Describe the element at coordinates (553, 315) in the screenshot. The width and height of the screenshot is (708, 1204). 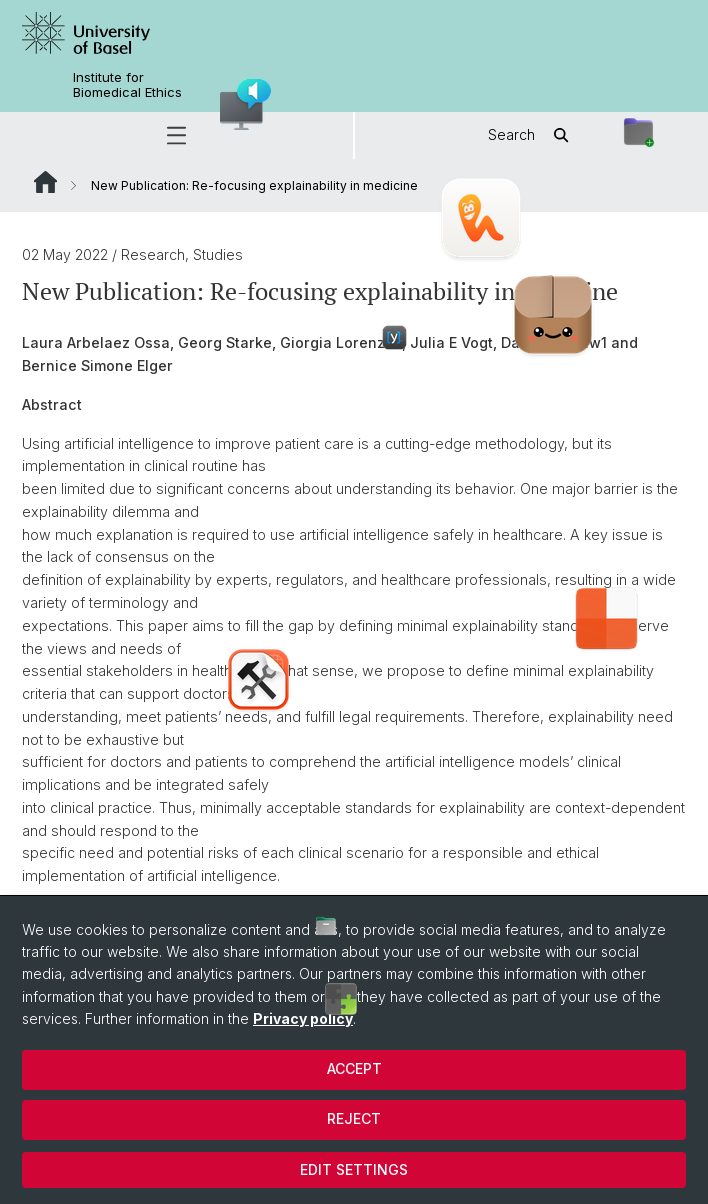
I see `open boxbuddy container management app` at that location.